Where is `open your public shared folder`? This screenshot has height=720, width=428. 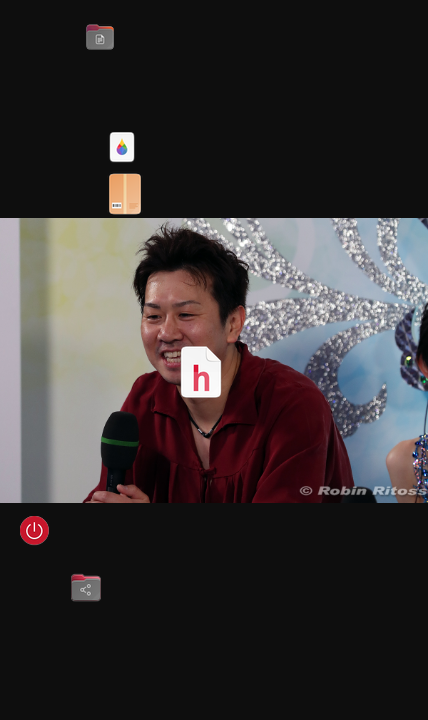 open your public shared folder is located at coordinates (86, 587).